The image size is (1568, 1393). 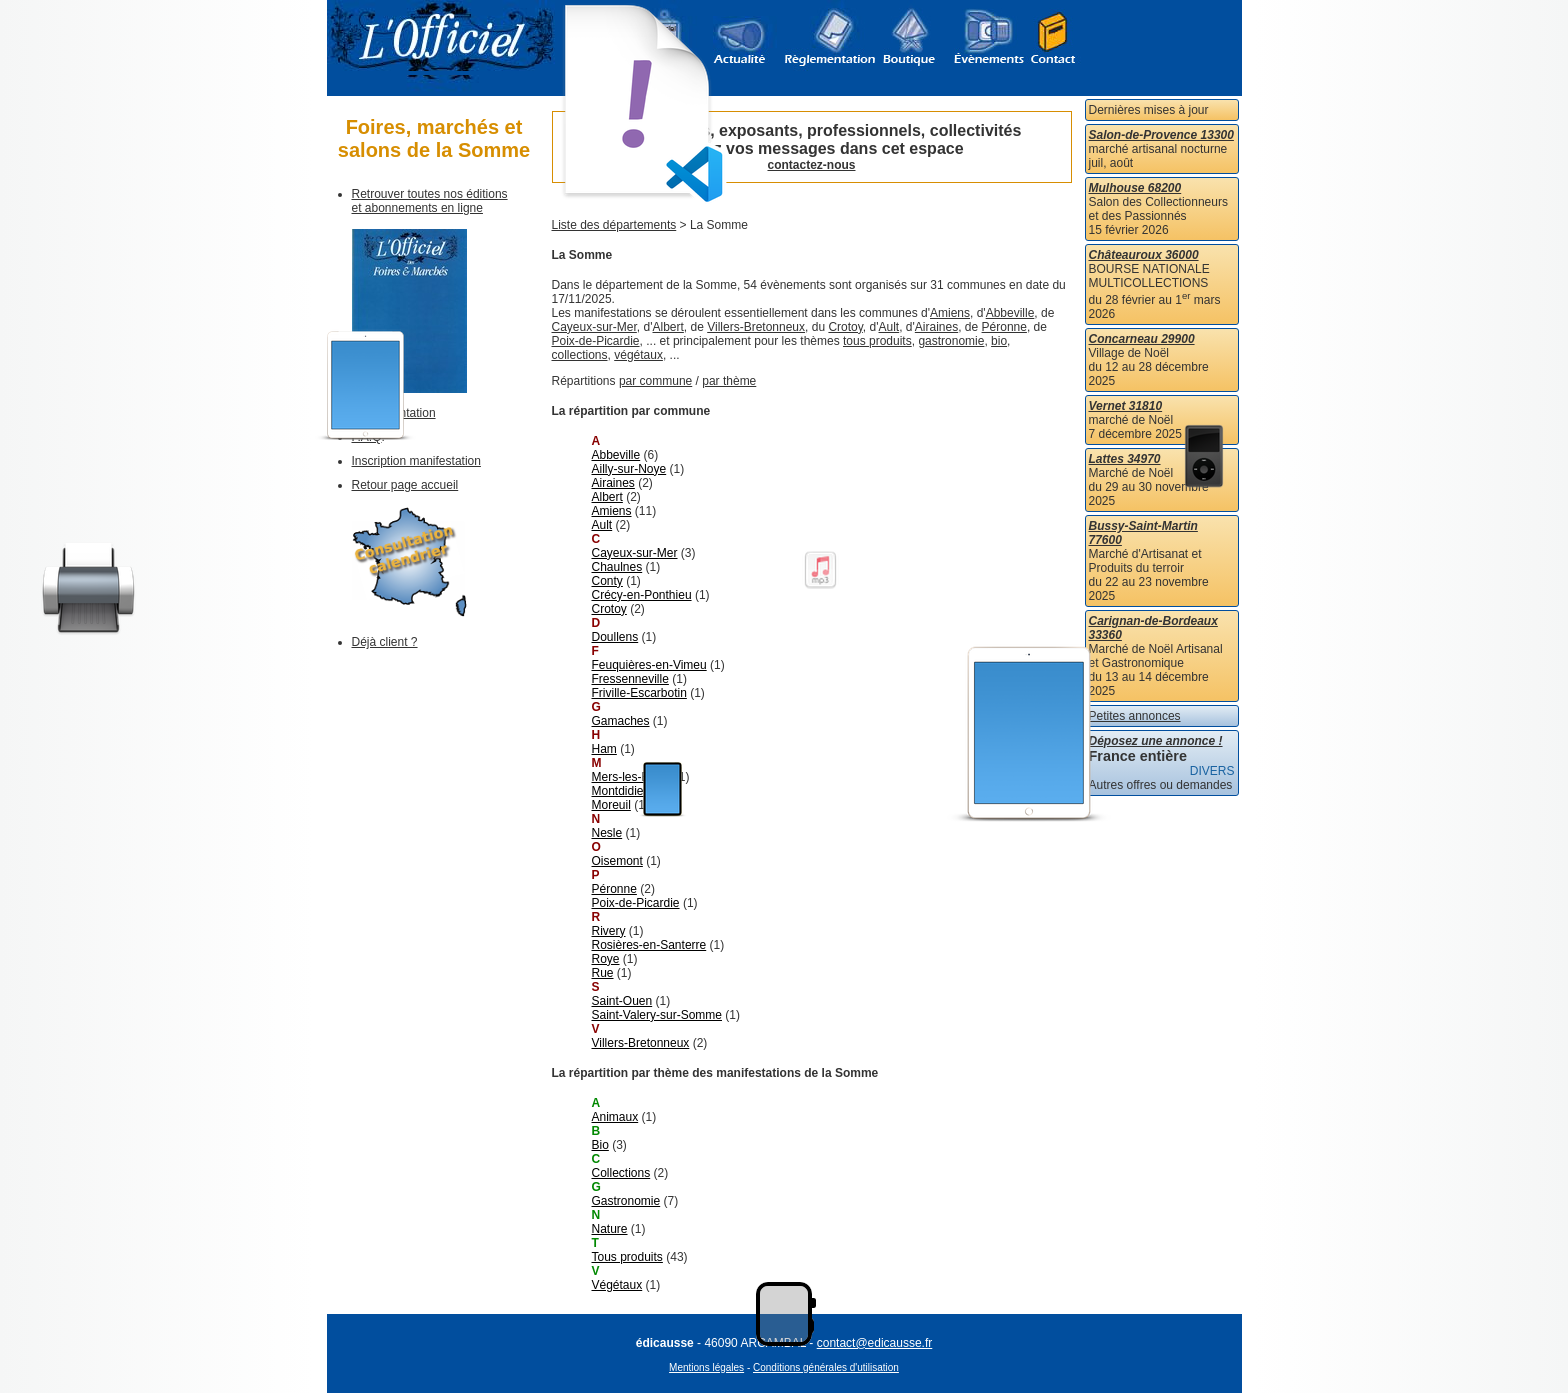 I want to click on iPad device icon, so click(x=662, y=789).